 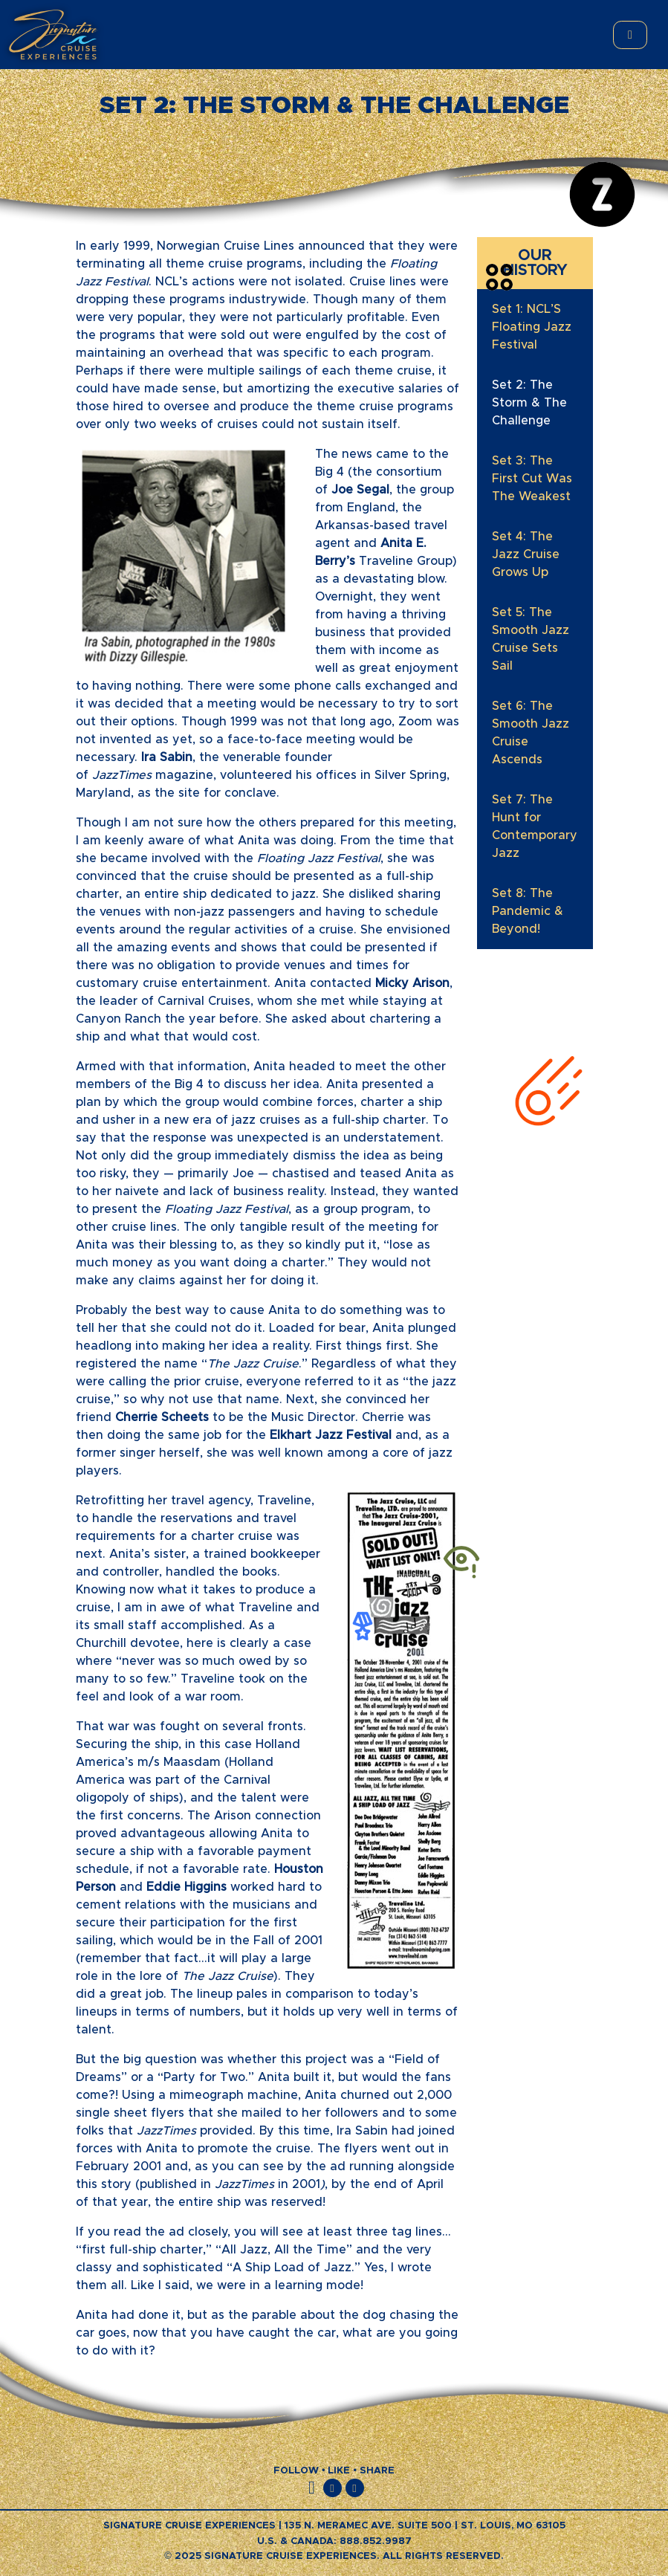 I want to click on indicates a "Z" category or alphabetical section, so click(x=602, y=194).